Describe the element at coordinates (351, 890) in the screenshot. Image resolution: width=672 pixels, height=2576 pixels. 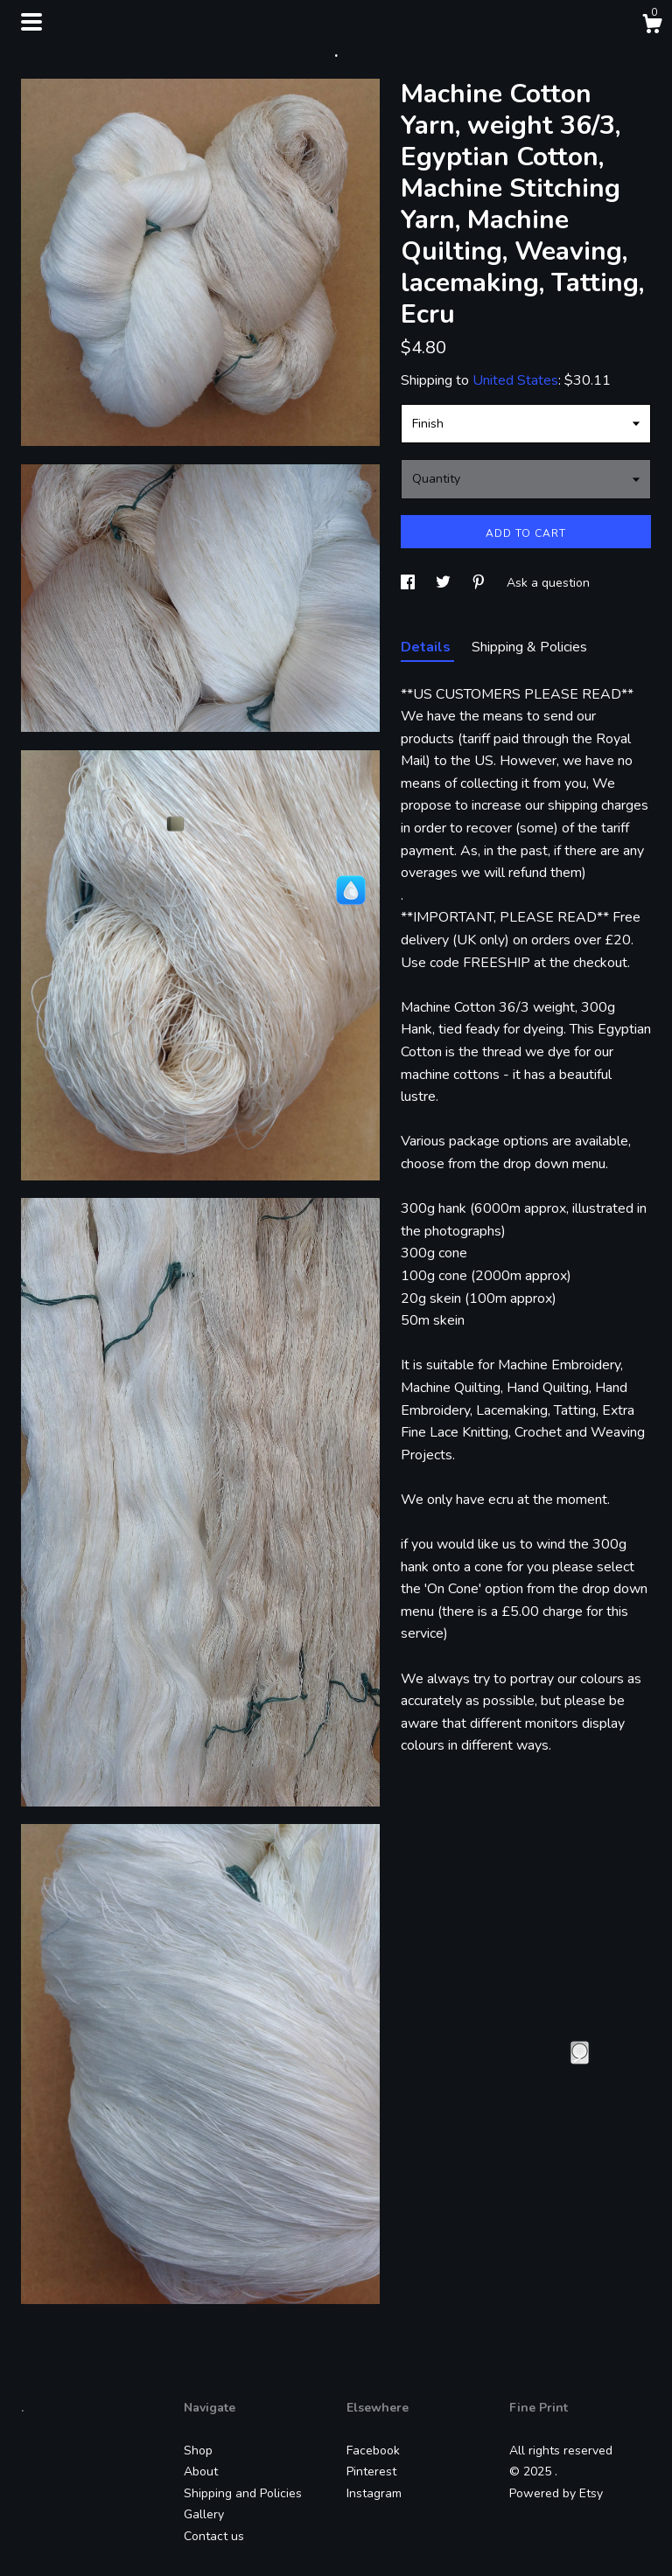
I see `open deluge torrent client` at that location.